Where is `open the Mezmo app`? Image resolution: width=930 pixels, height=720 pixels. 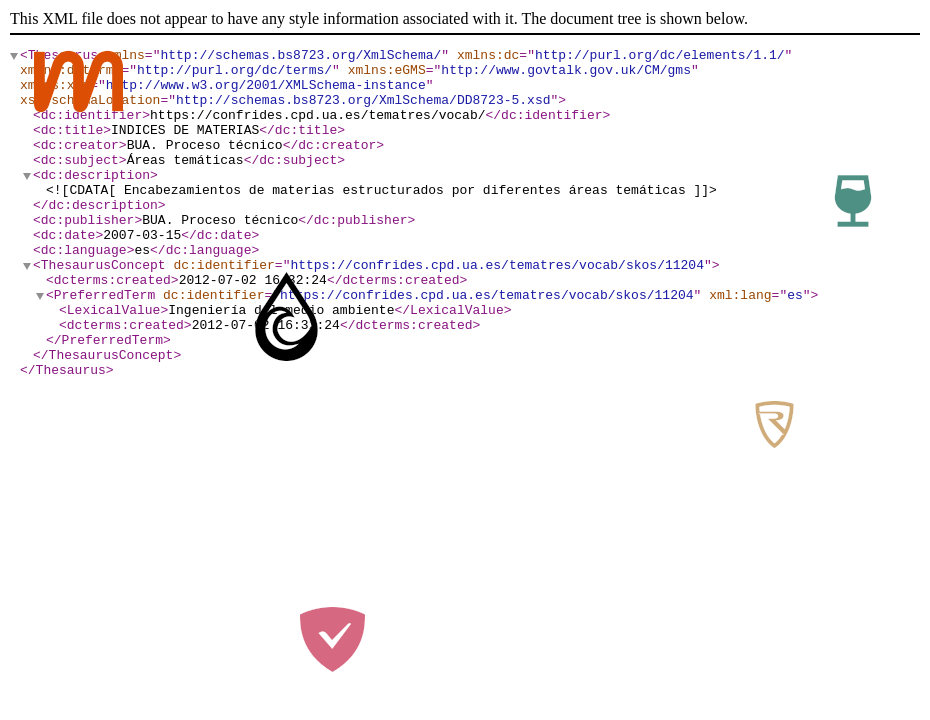 open the Mezmo app is located at coordinates (78, 81).